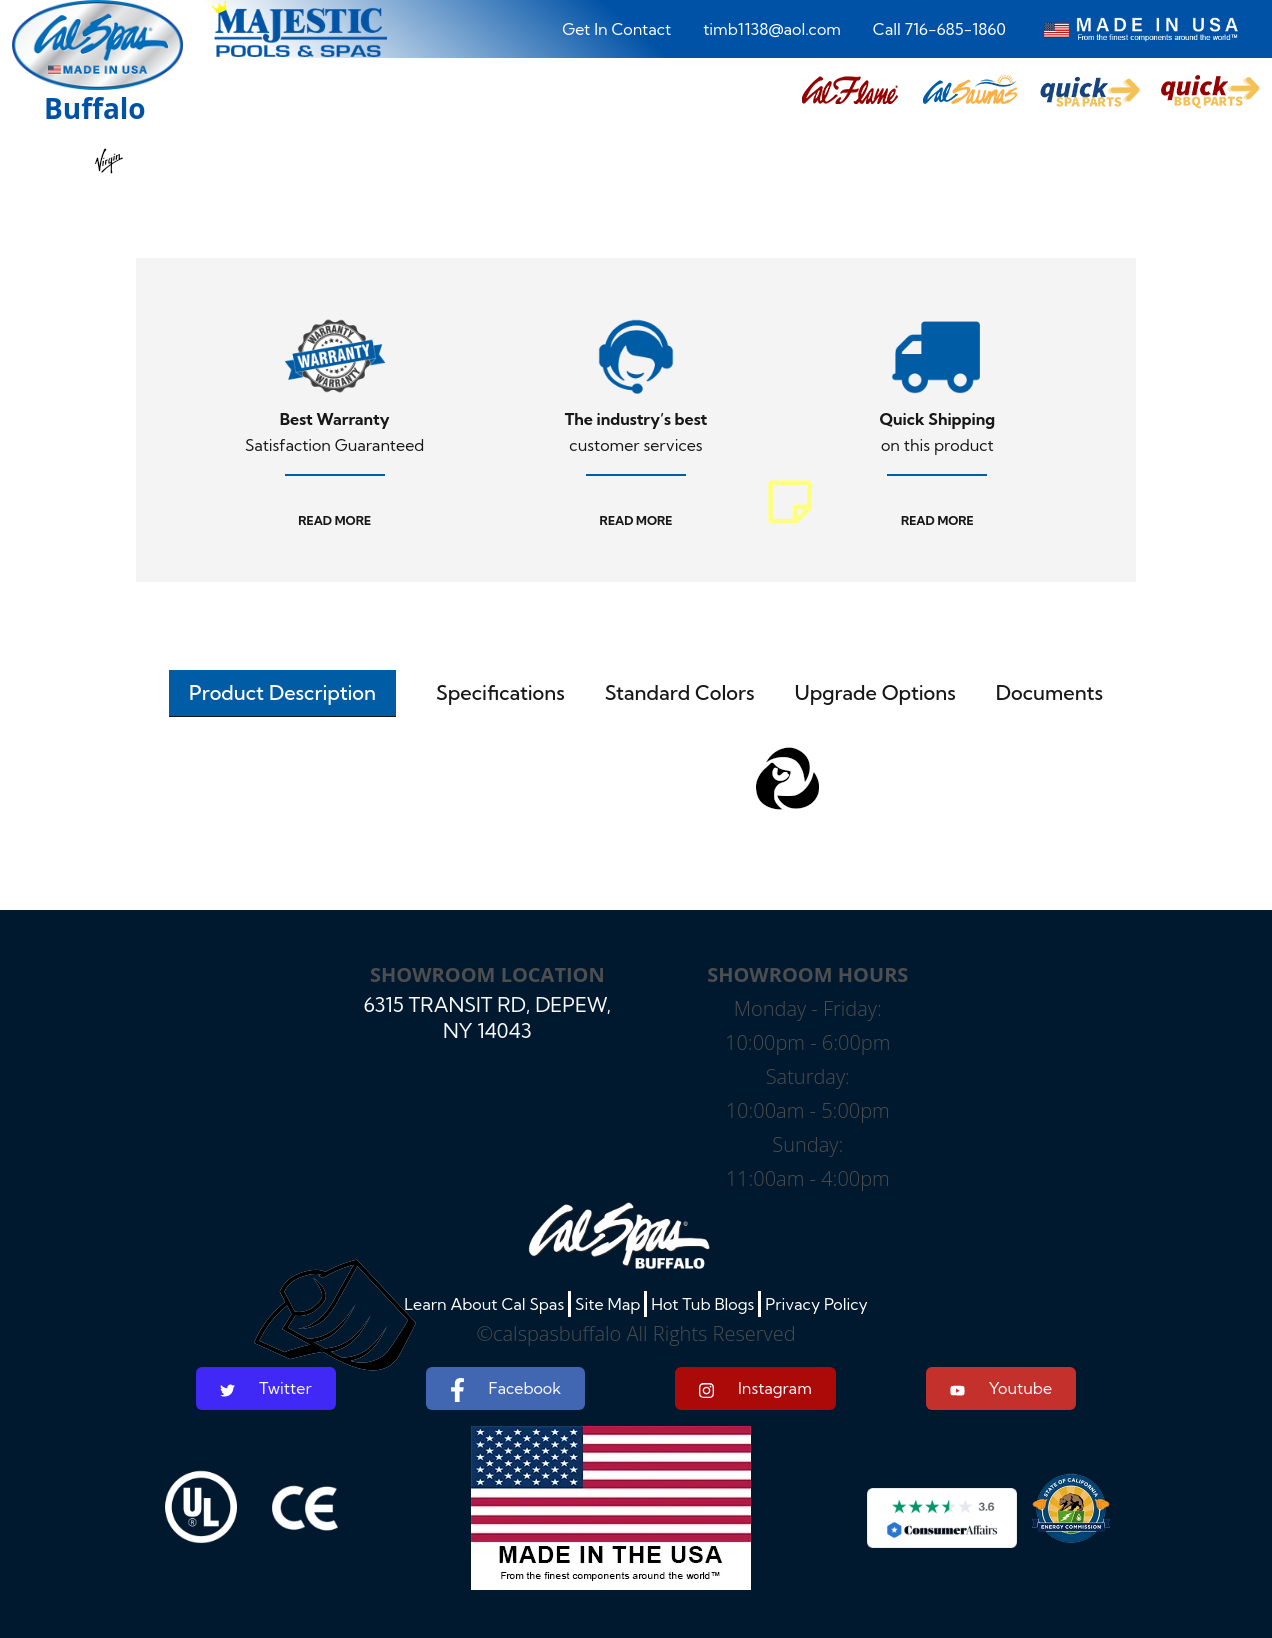  What do you see at coordinates (787, 778) in the screenshot?
I see `FerretDB brand logo` at bounding box center [787, 778].